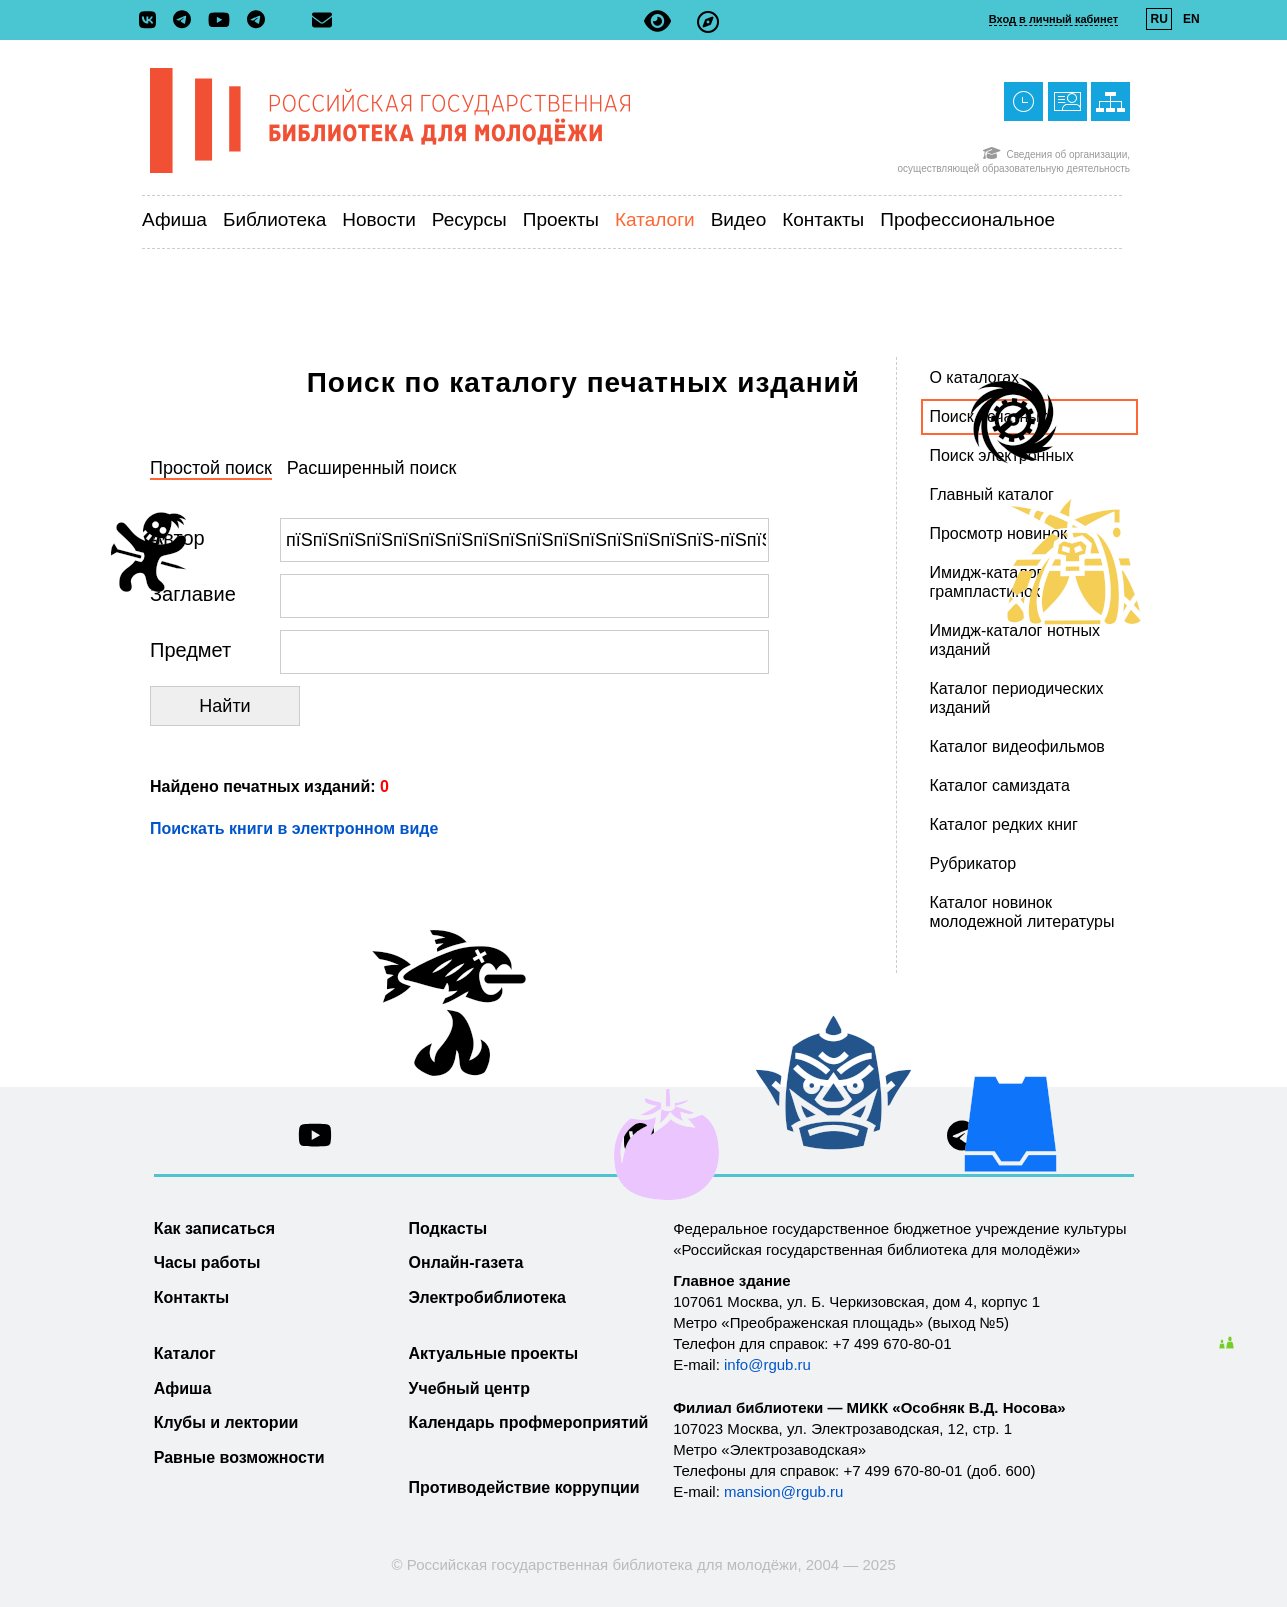 Image resolution: width=1287 pixels, height=1607 pixels. Describe the element at coordinates (150, 552) in the screenshot. I see `cast a curse or hex on an opponent` at that location.